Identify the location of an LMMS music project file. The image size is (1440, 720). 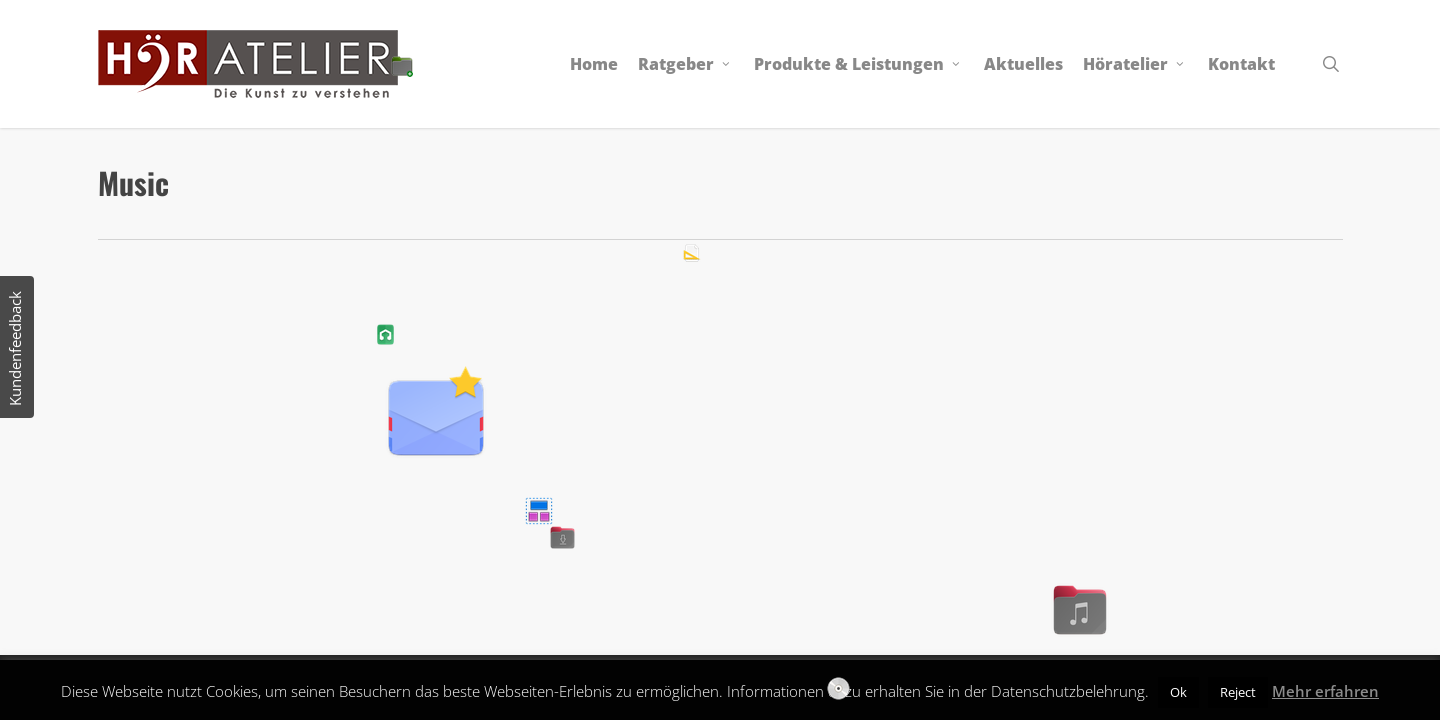
(385, 334).